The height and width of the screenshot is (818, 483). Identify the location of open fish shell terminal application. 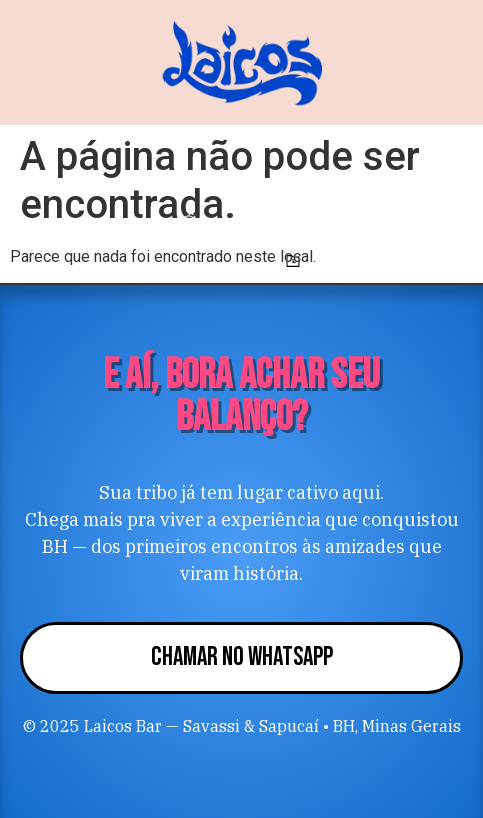
(193, 220).